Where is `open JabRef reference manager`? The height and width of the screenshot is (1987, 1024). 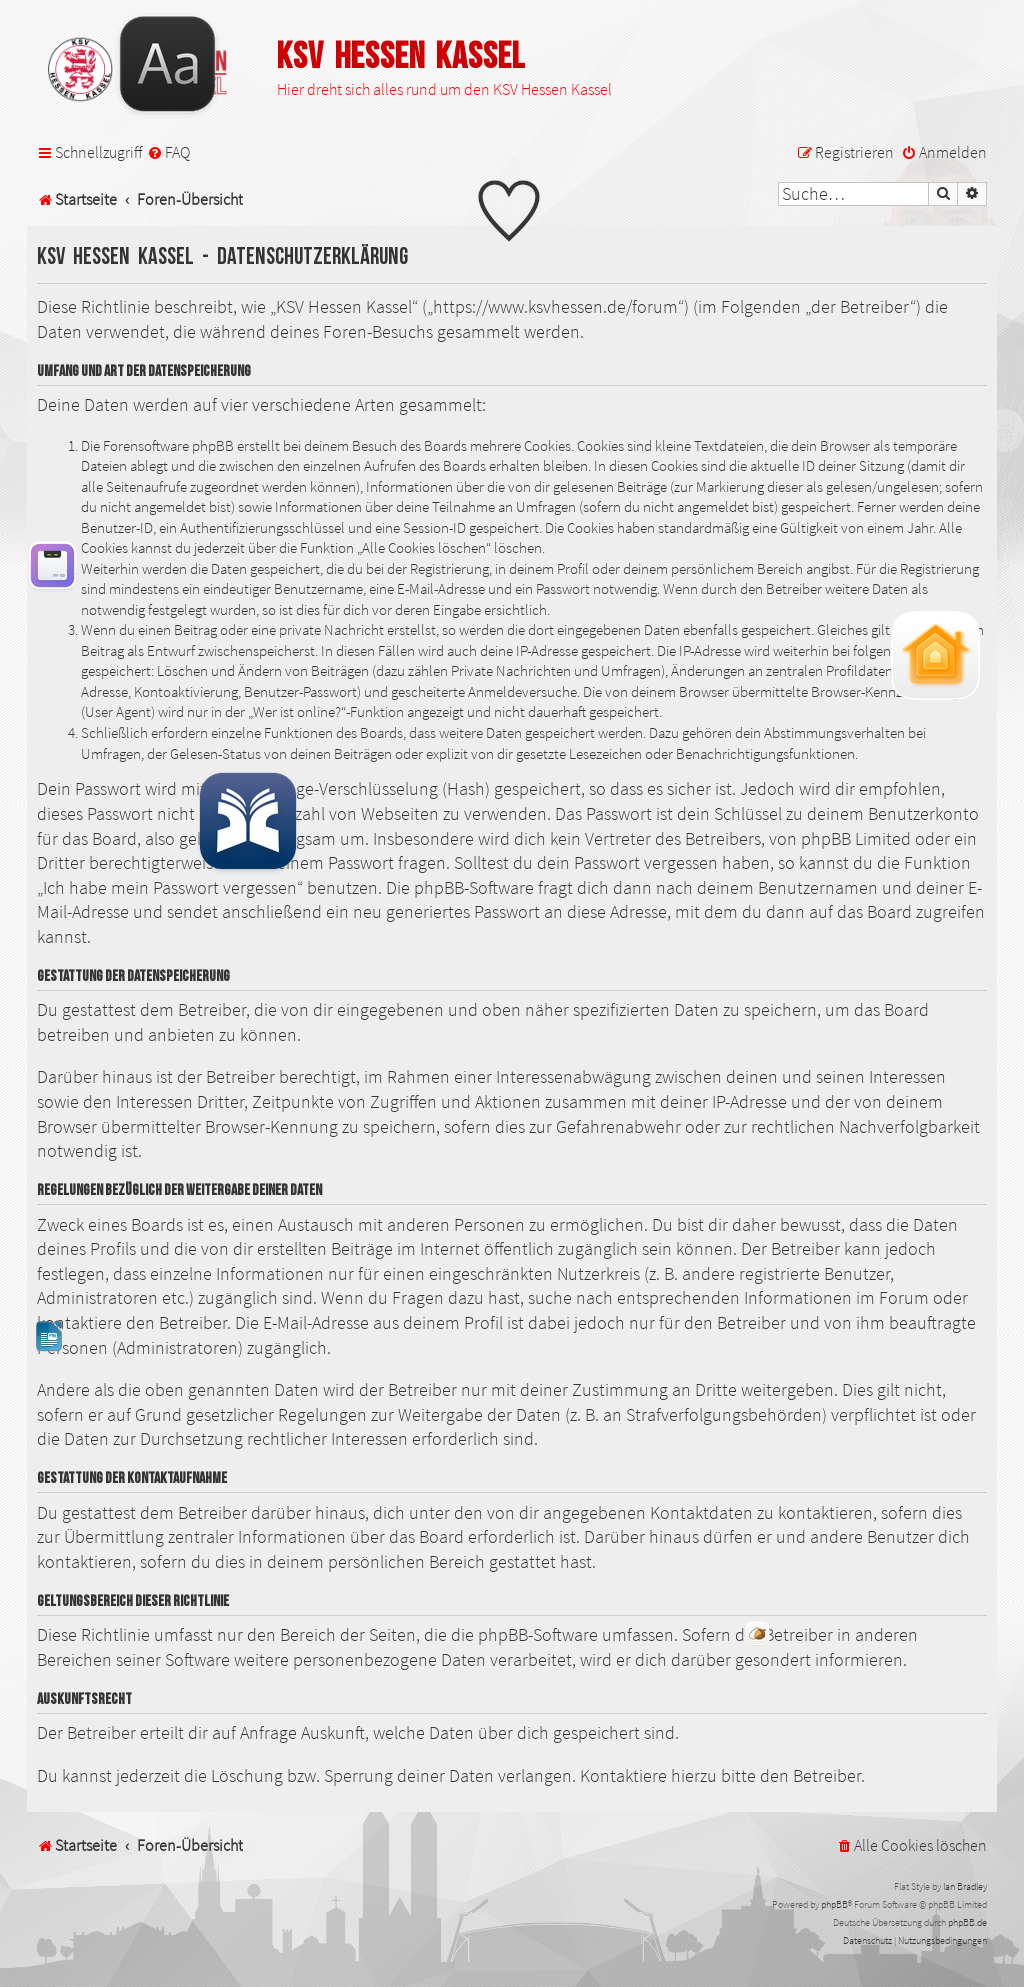 open JabRef reference manager is located at coordinates (248, 821).